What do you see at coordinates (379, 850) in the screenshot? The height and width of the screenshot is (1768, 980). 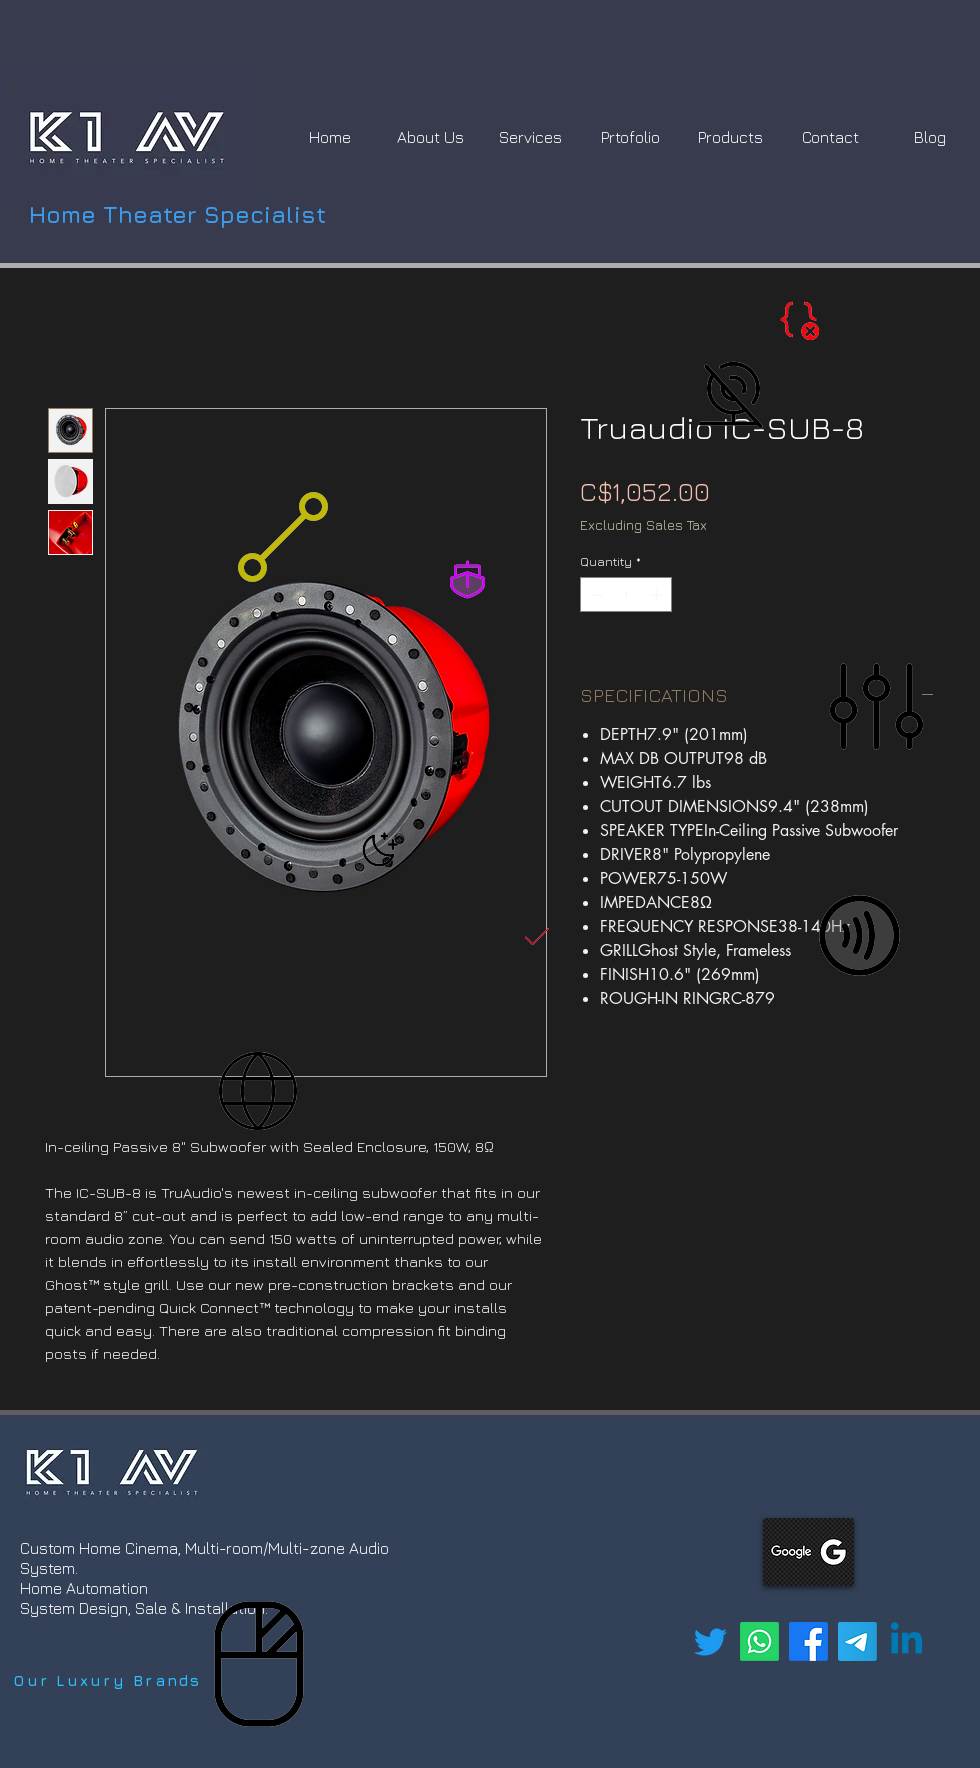 I see `enable dark mode or night theme` at bounding box center [379, 850].